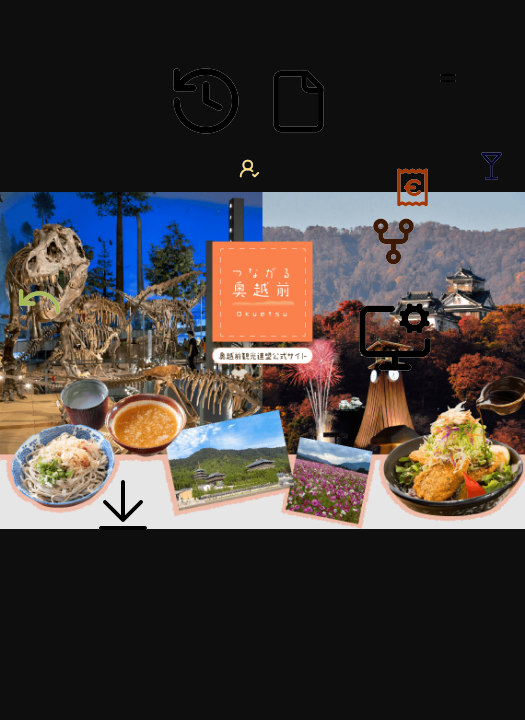 The height and width of the screenshot is (720, 525). What do you see at coordinates (491, 165) in the screenshot?
I see `browse cocktail or drink recipes` at bounding box center [491, 165].